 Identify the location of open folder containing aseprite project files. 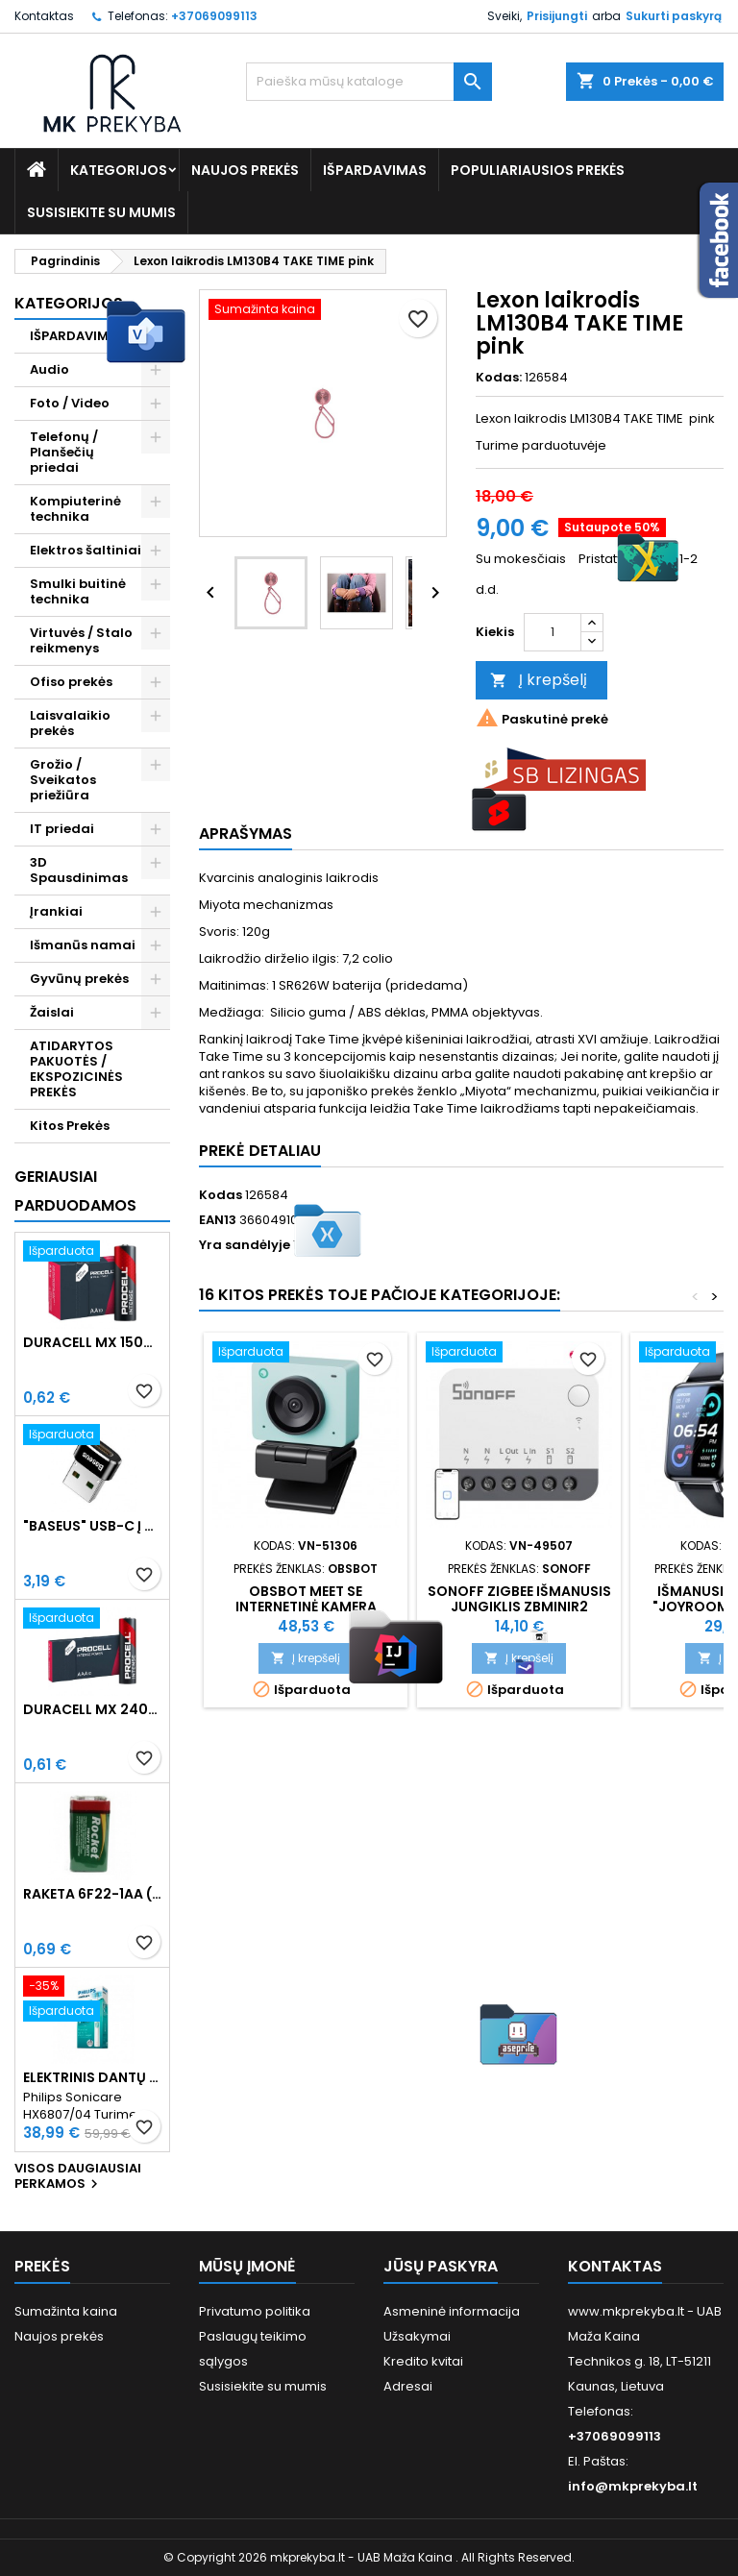
(518, 2036).